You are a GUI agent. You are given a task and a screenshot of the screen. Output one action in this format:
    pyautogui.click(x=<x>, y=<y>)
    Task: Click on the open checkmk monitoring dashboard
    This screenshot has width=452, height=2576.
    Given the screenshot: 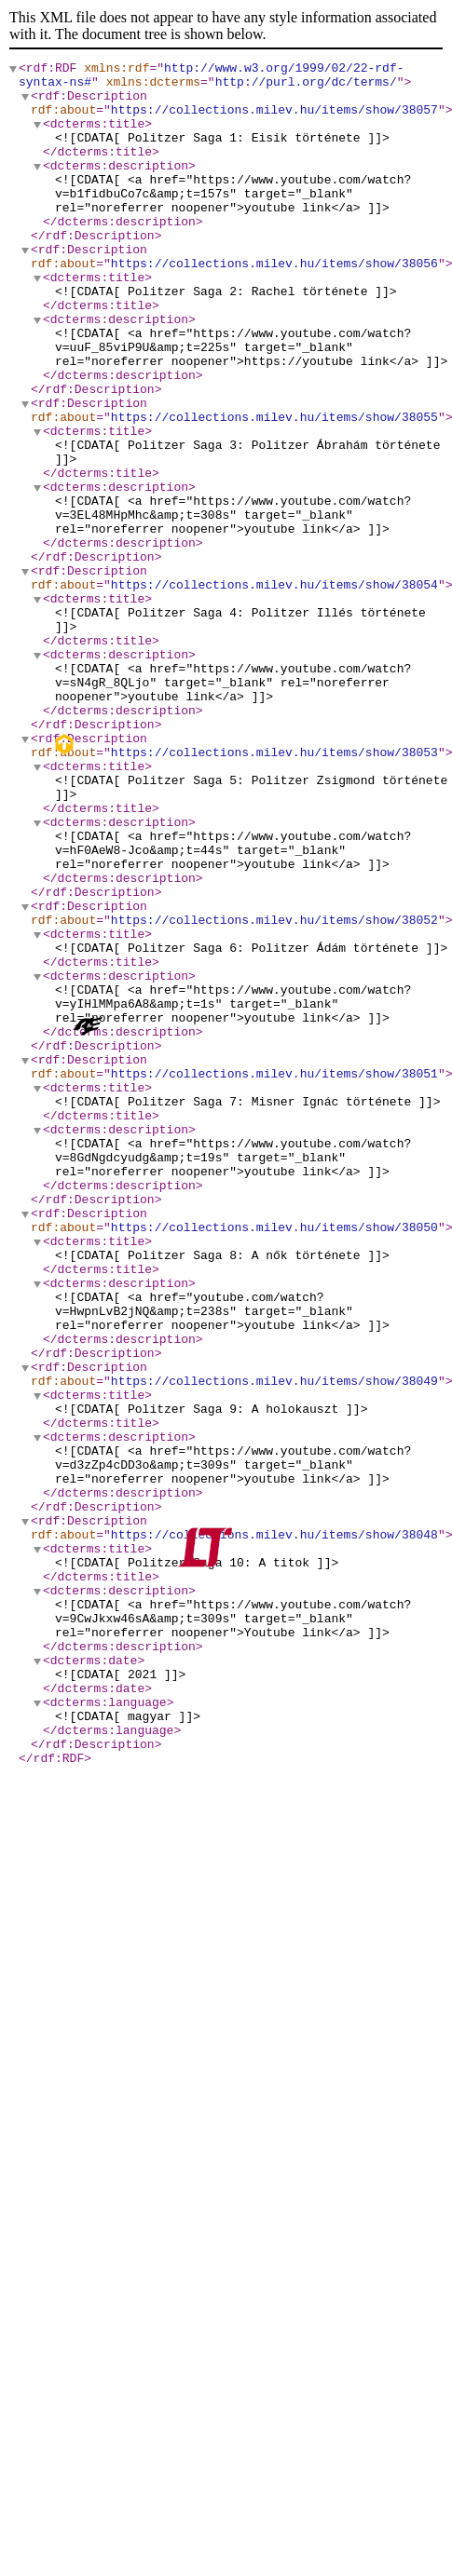 What is the action you would take?
    pyautogui.click(x=64, y=744)
    